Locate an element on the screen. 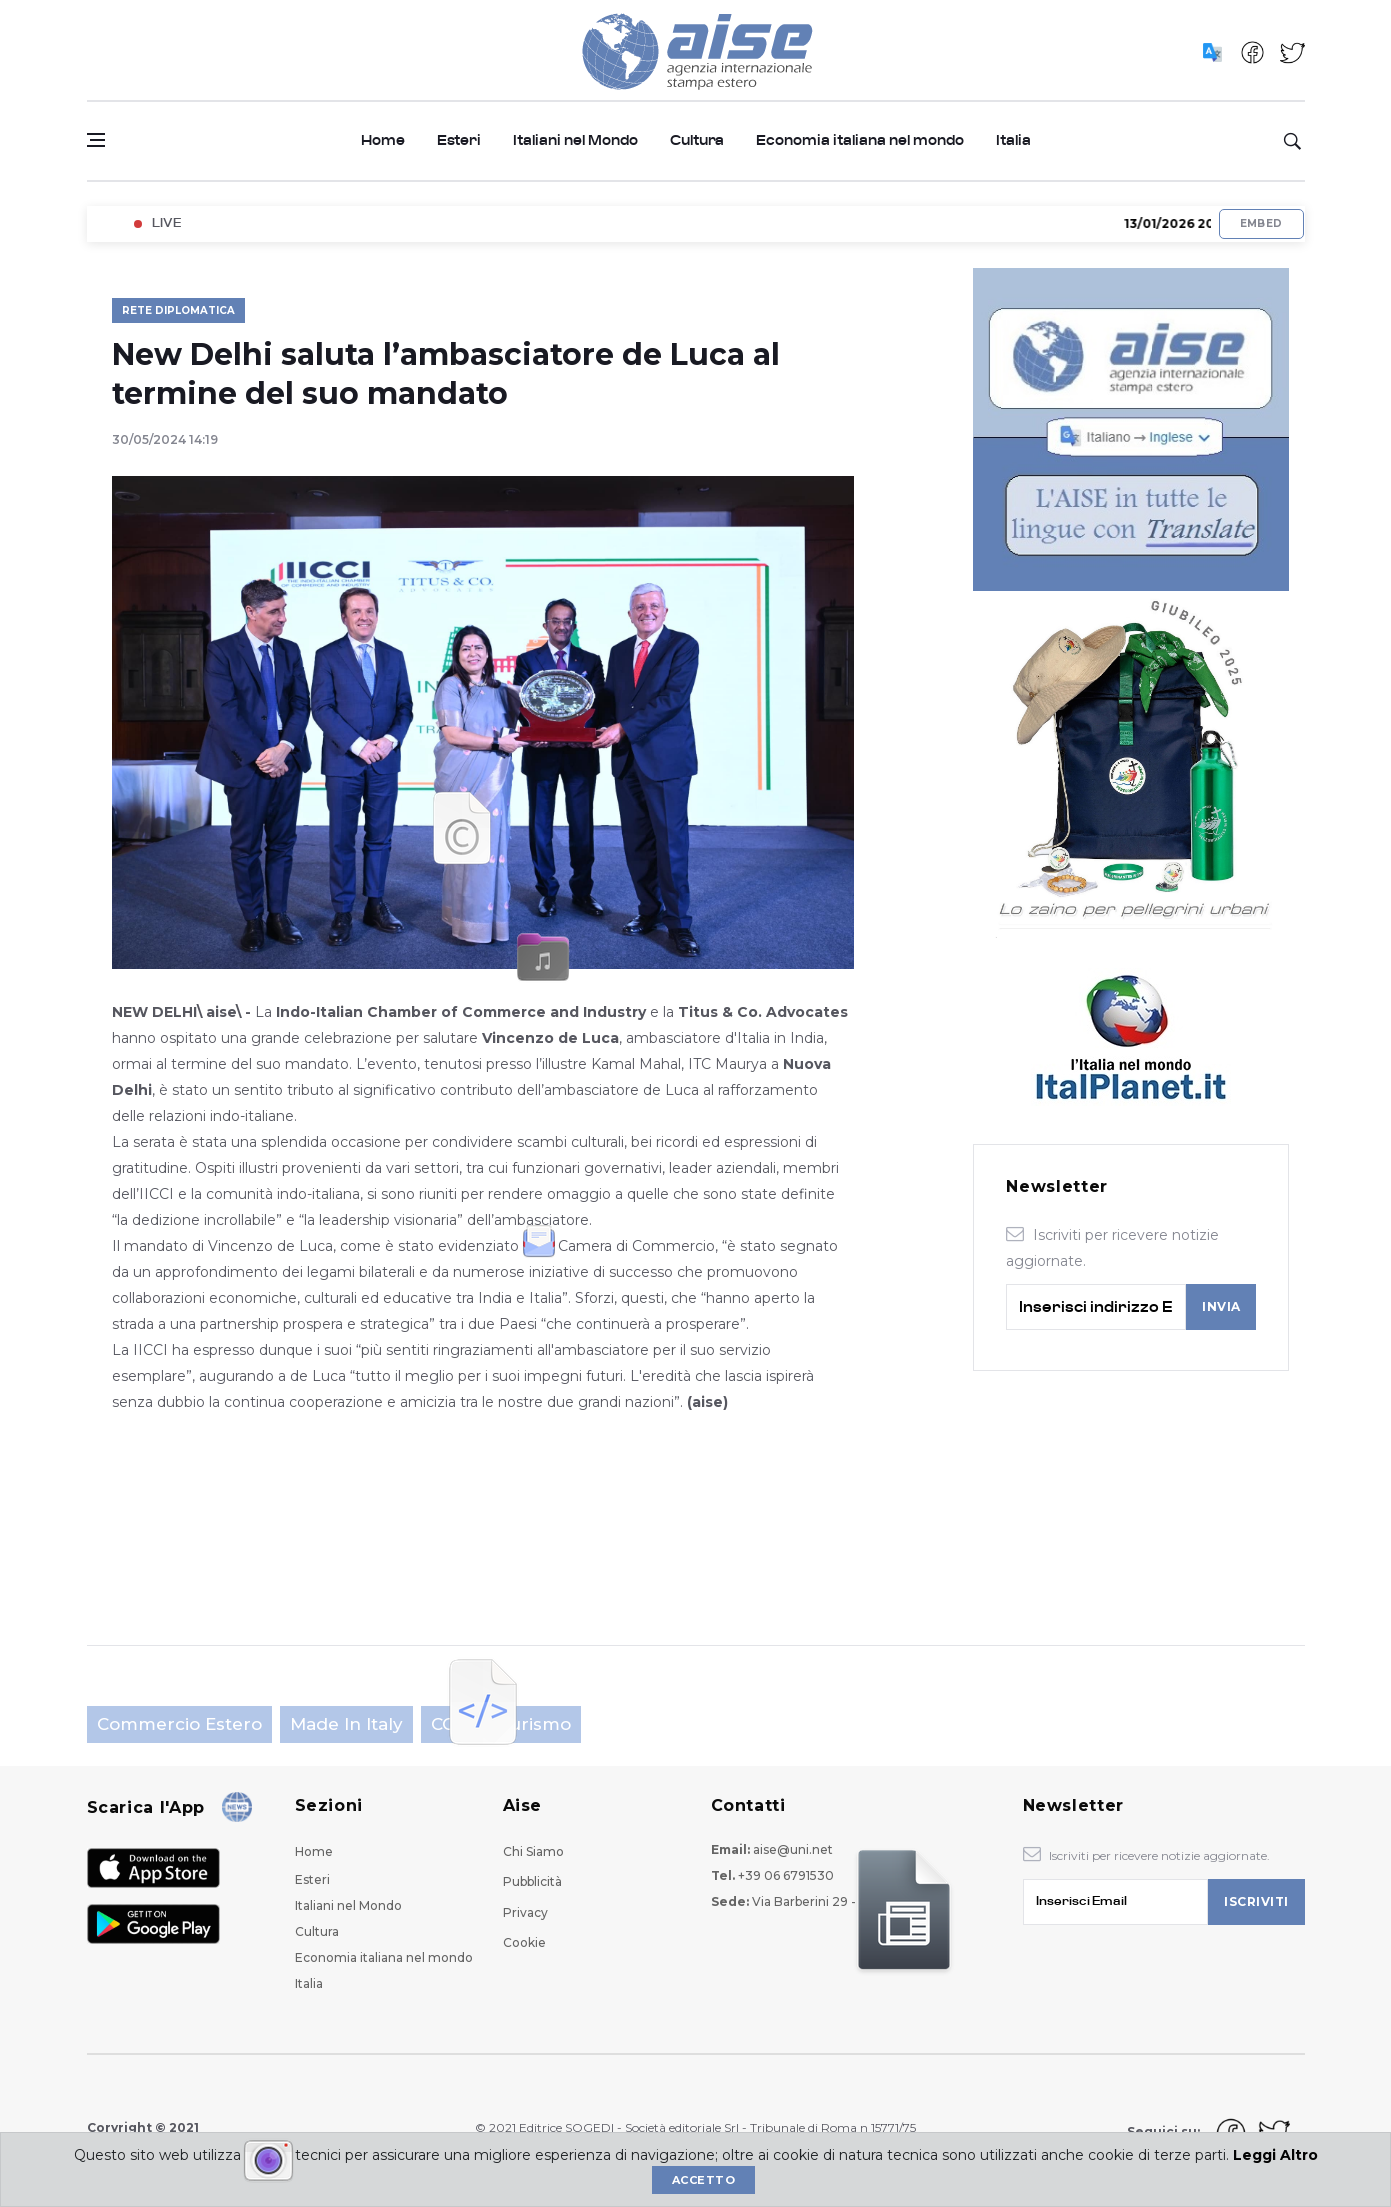 The width and height of the screenshot is (1391, 2207). news message or newsletter file type is located at coordinates (904, 1912).